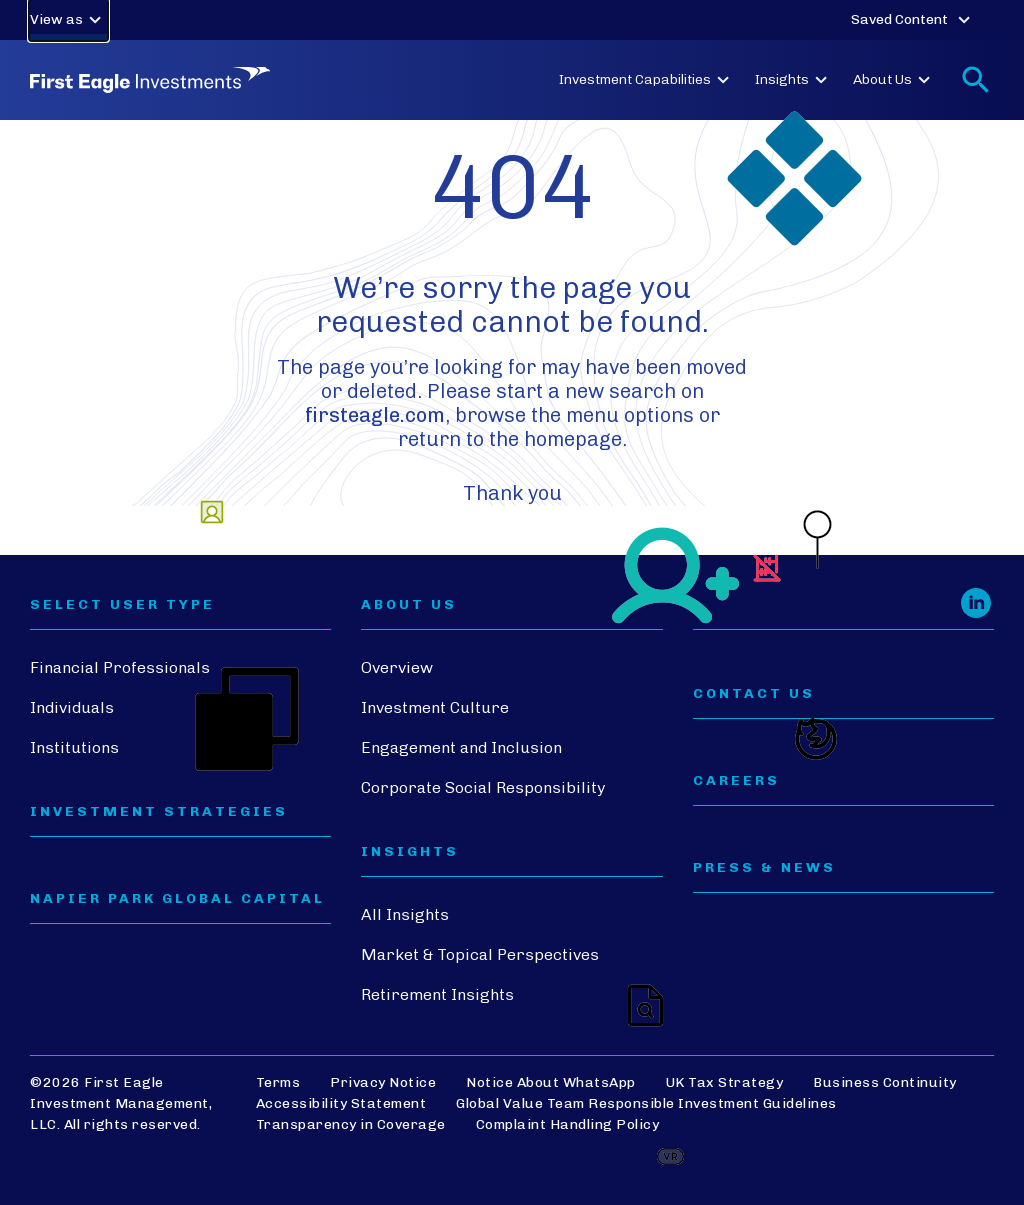 This screenshot has width=1024, height=1205. What do you see at coordinates (816, 739) in the screenshot?
I see `open link in Firefox browser` at bounding box center [816, 739].